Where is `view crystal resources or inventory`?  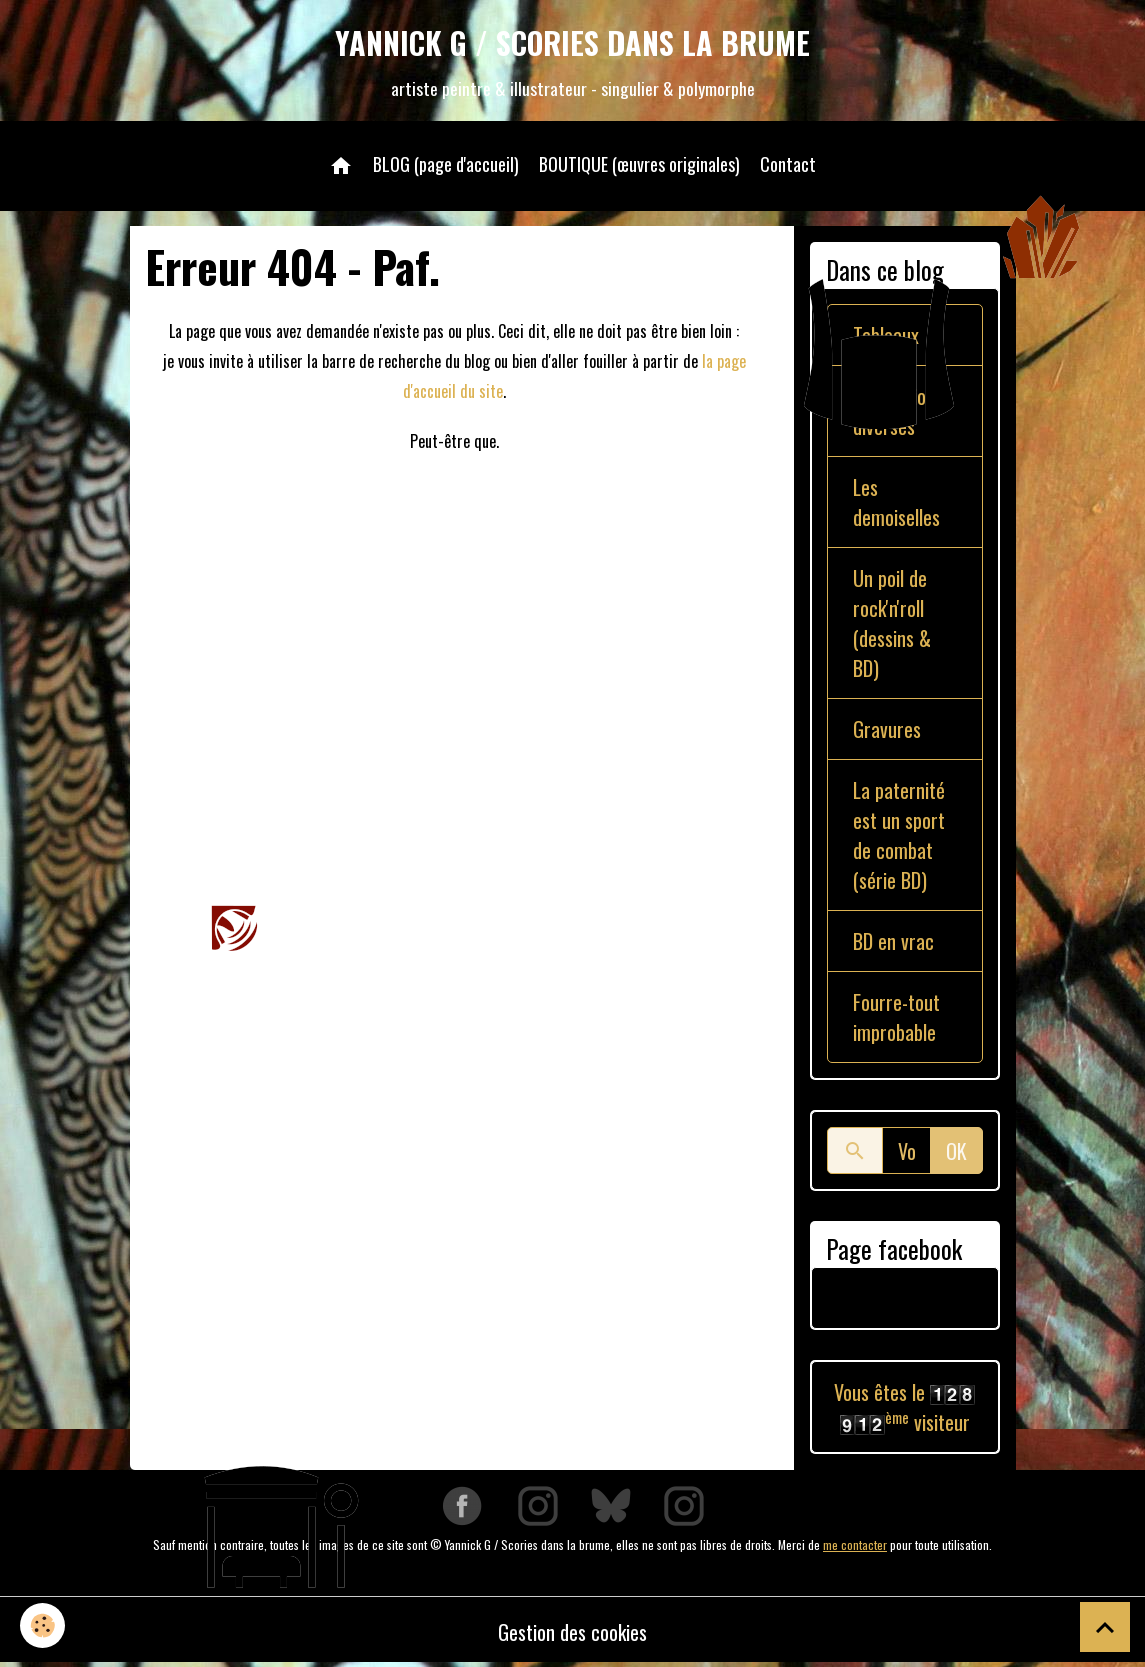
view crystal resources or inventory is located at coordinates (1041, 237).